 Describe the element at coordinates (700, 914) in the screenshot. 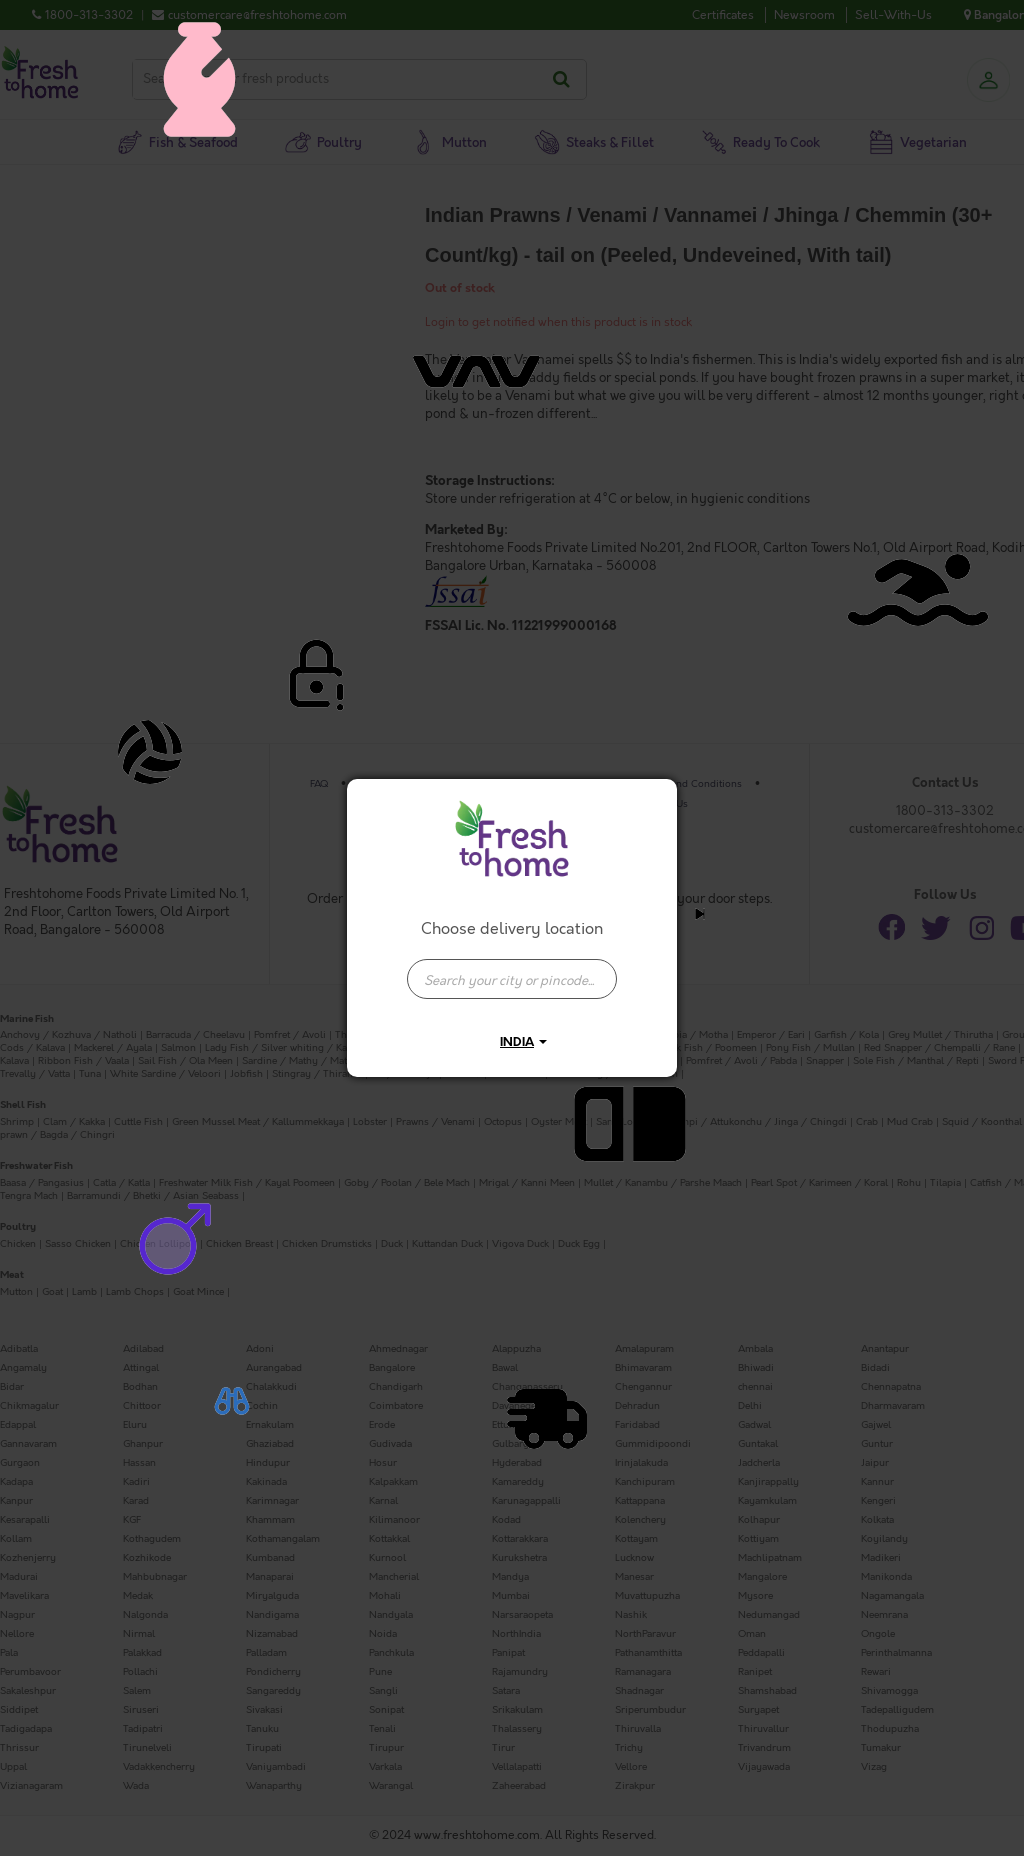

I see `skip to the next track` at that location.